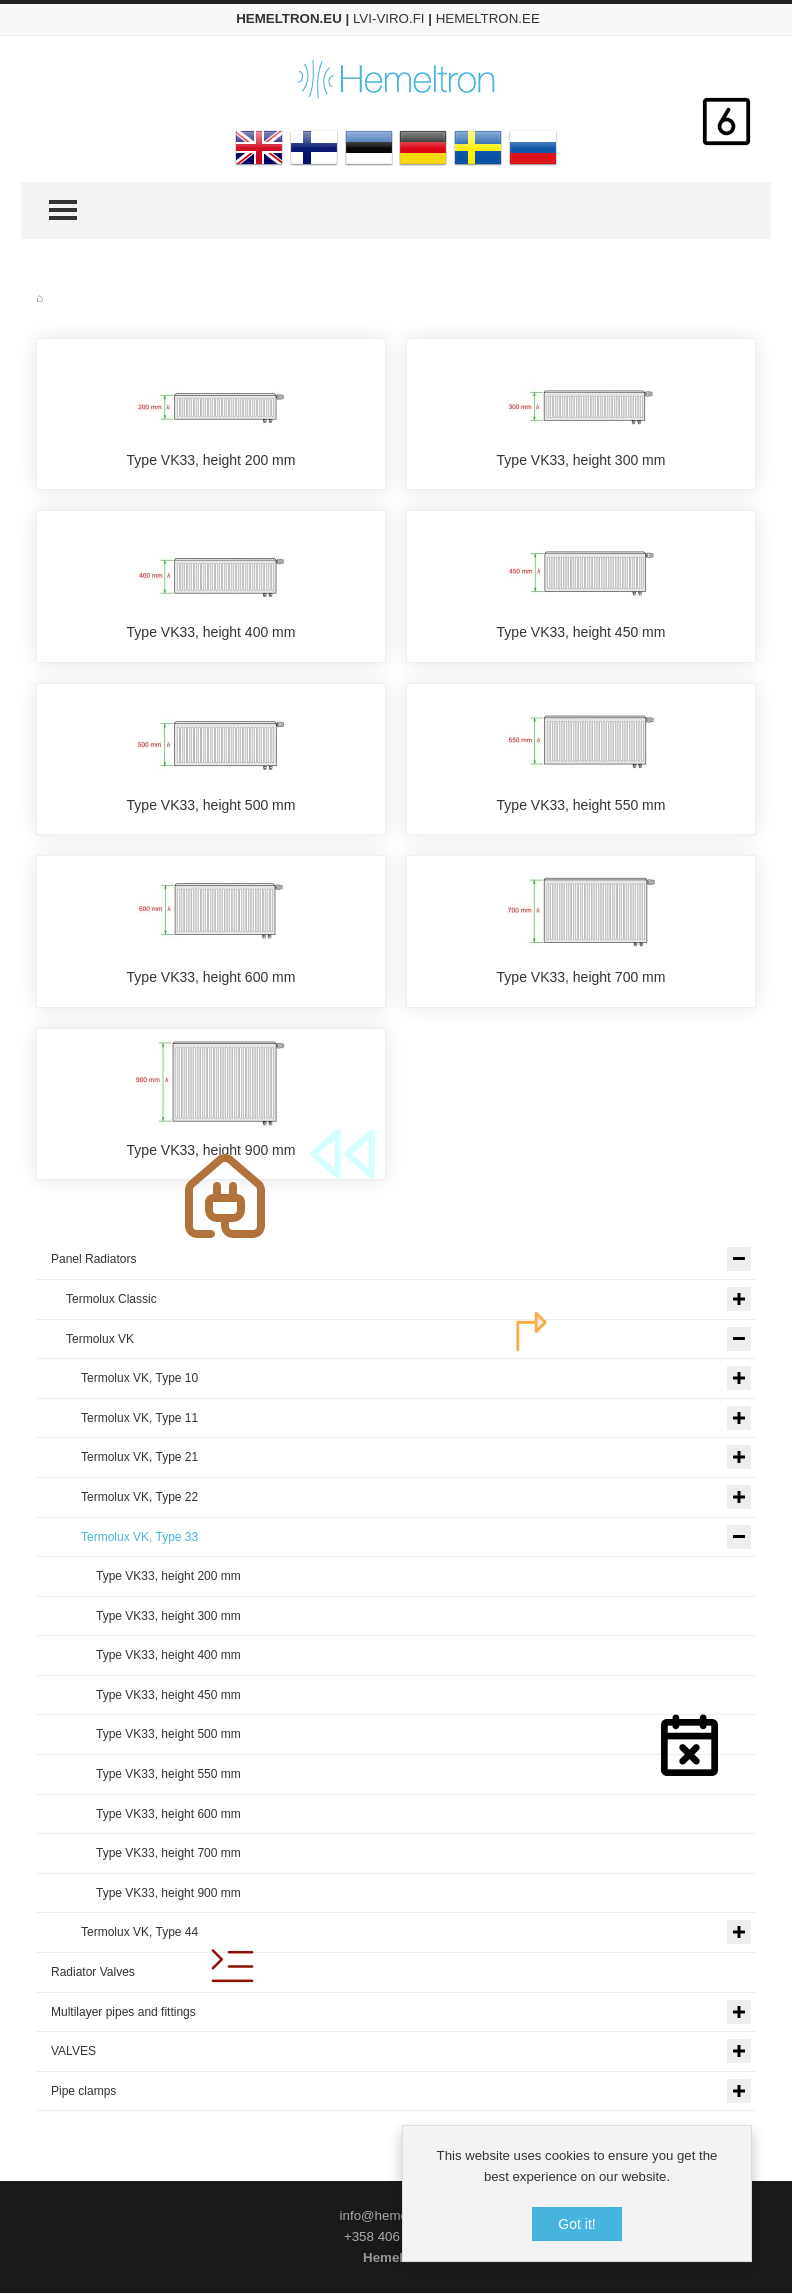  Describe the element at coordinates (528, 1331) in the screenshot. I see `redirect or forward content` at that location.